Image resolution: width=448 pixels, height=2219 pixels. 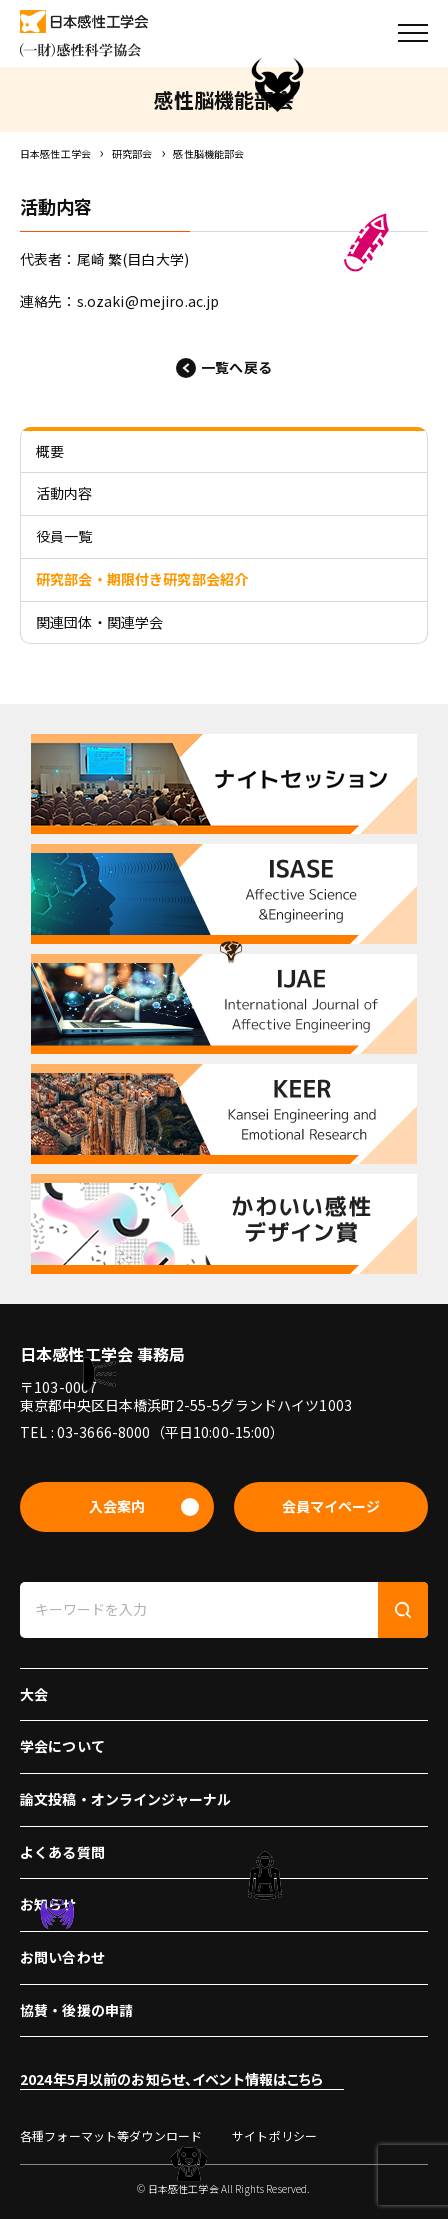 I want to click on browse hoodies or casual apparel, so click(x=265, y=1875).